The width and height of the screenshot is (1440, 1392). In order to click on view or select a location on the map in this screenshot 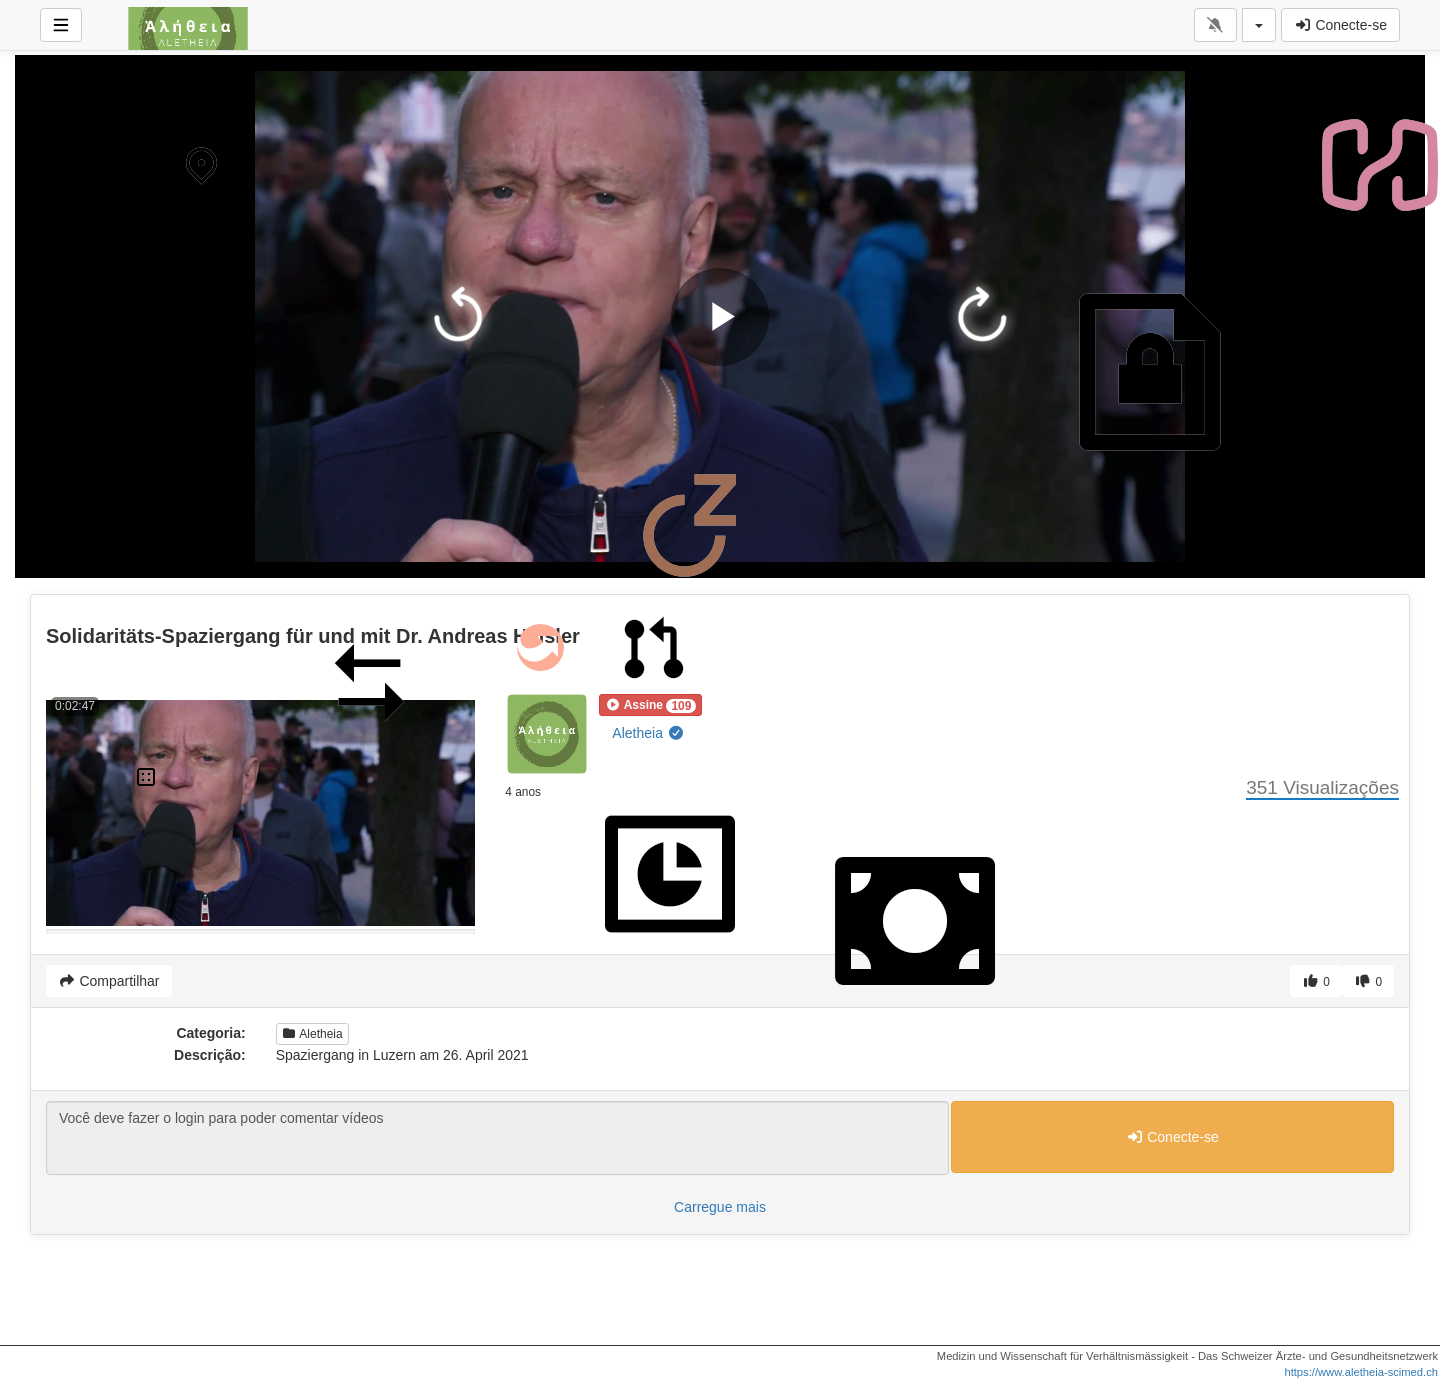, I will do `click(201, 164)`.